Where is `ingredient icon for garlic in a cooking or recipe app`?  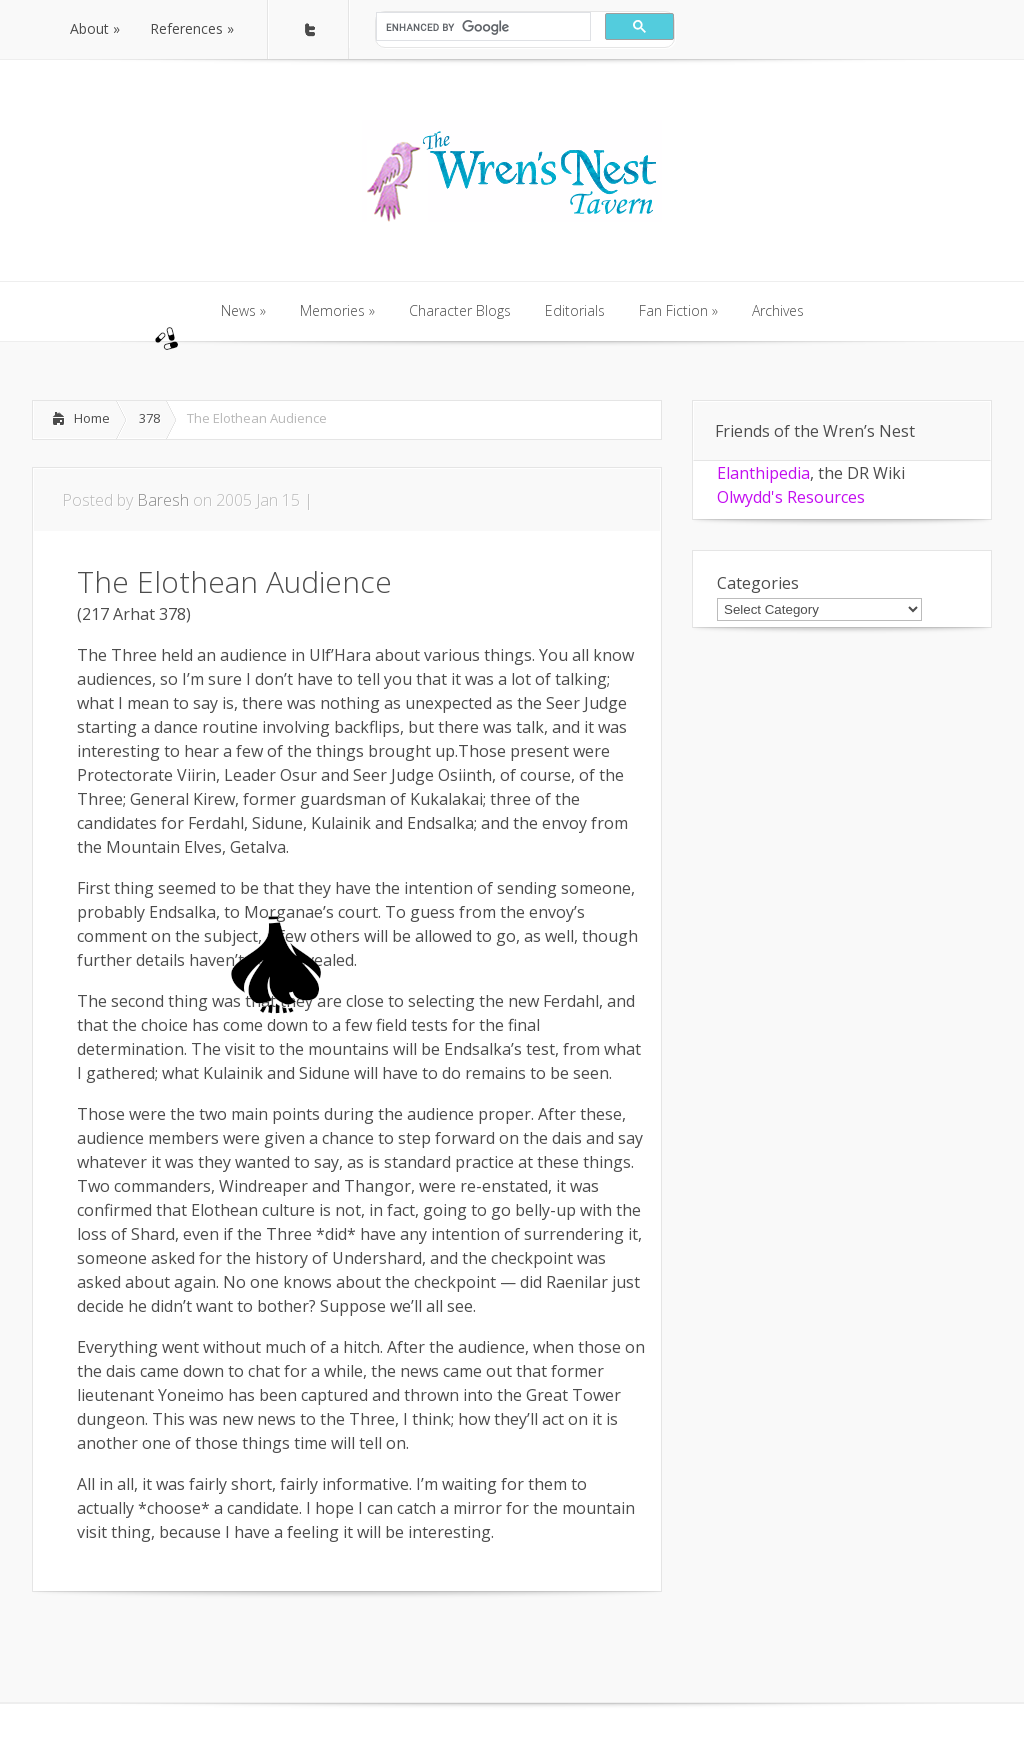 ingredient icon for garlic in a cooking or recipe app is located at coordinates (276, 963).